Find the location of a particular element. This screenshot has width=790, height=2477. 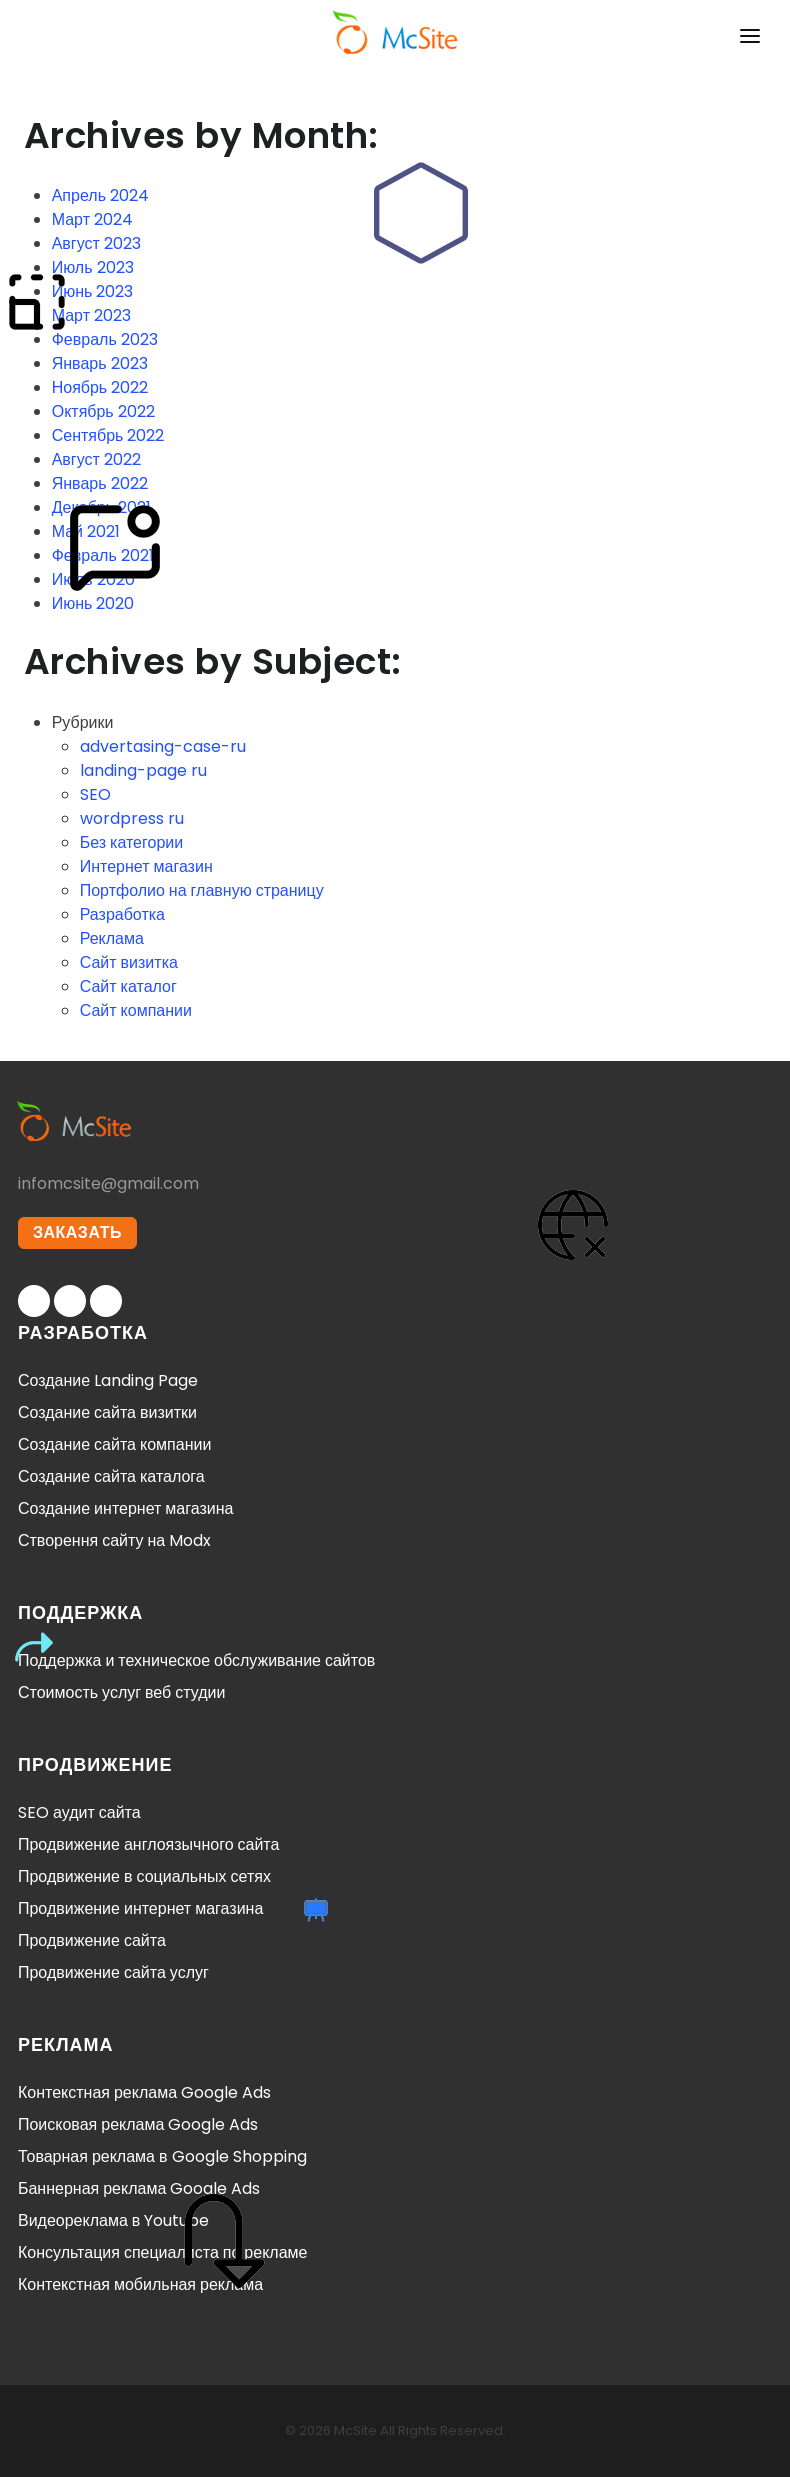

share or forward content is located at coordinates (34, 1647).